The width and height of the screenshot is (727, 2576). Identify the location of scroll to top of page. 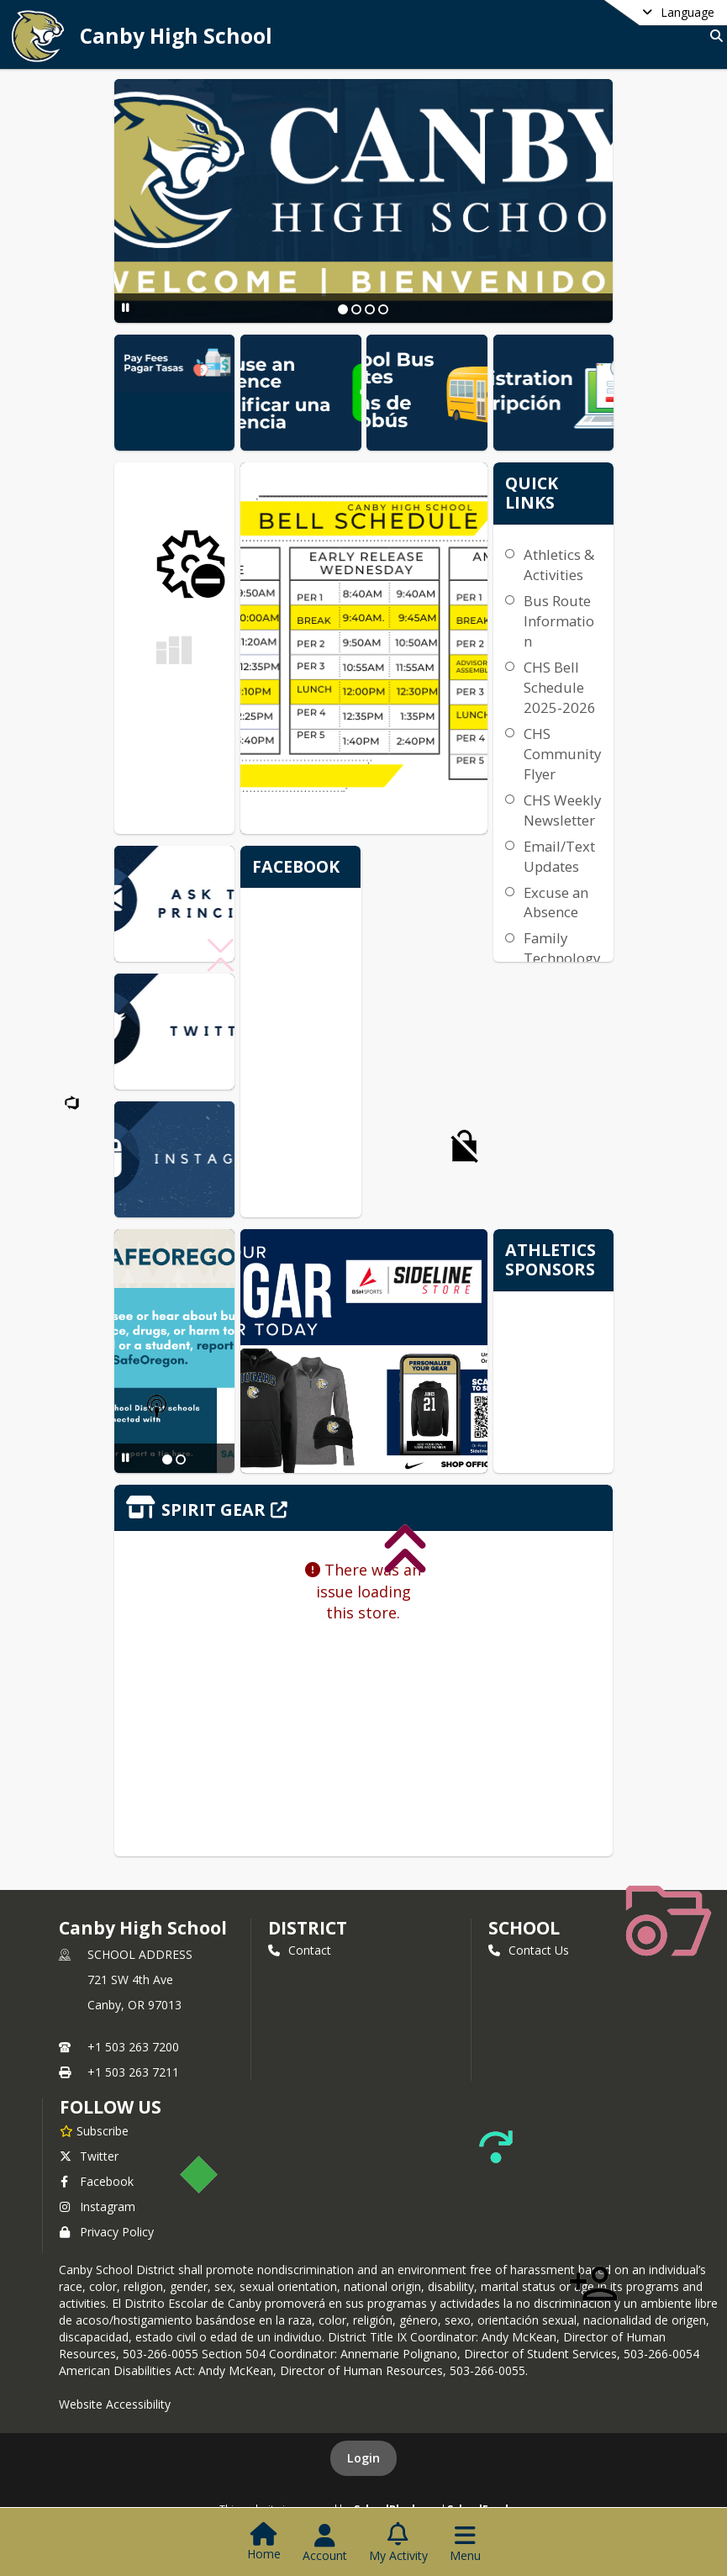
(405, 1549).